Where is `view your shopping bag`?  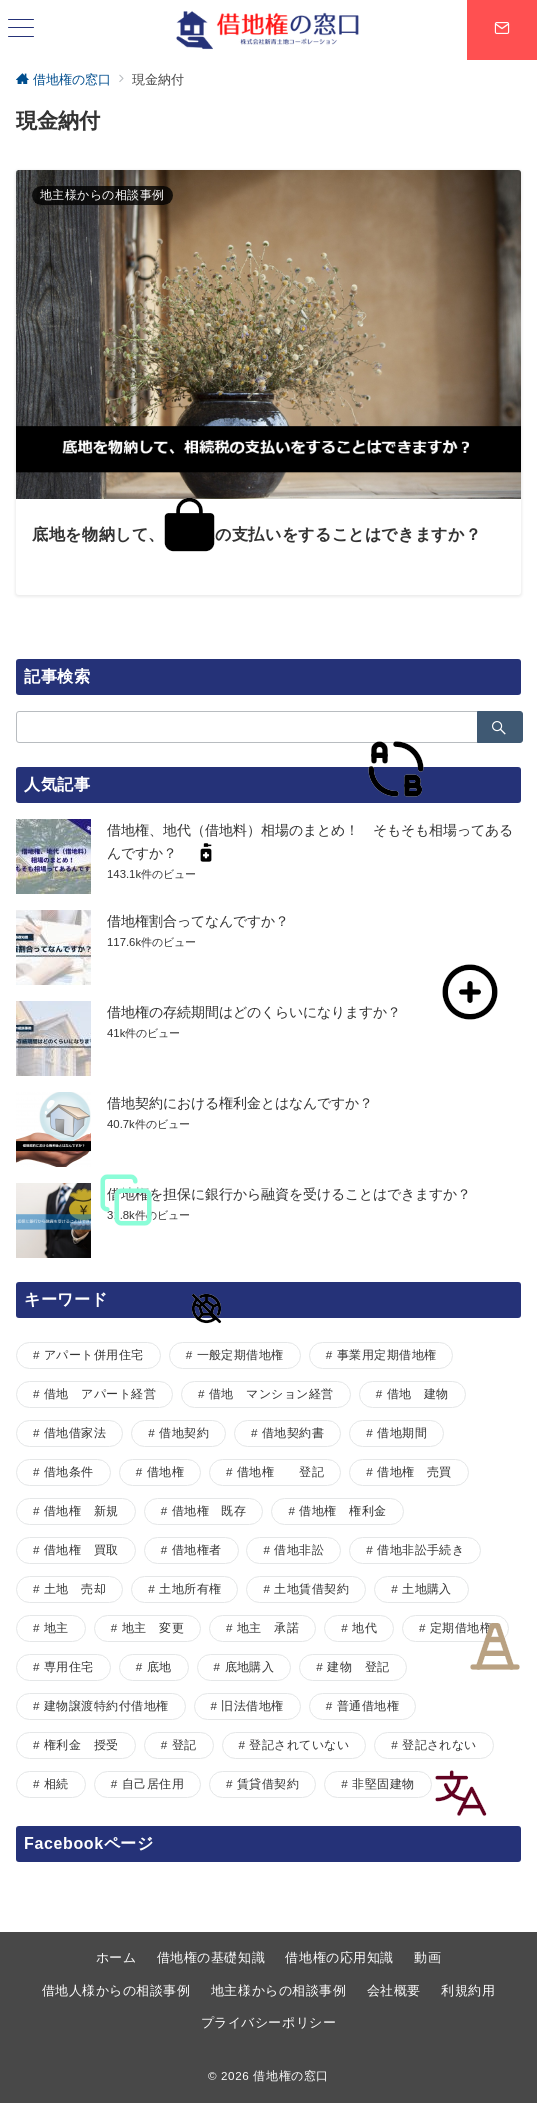
view your shopping bag is located at coordinates (189, 524).